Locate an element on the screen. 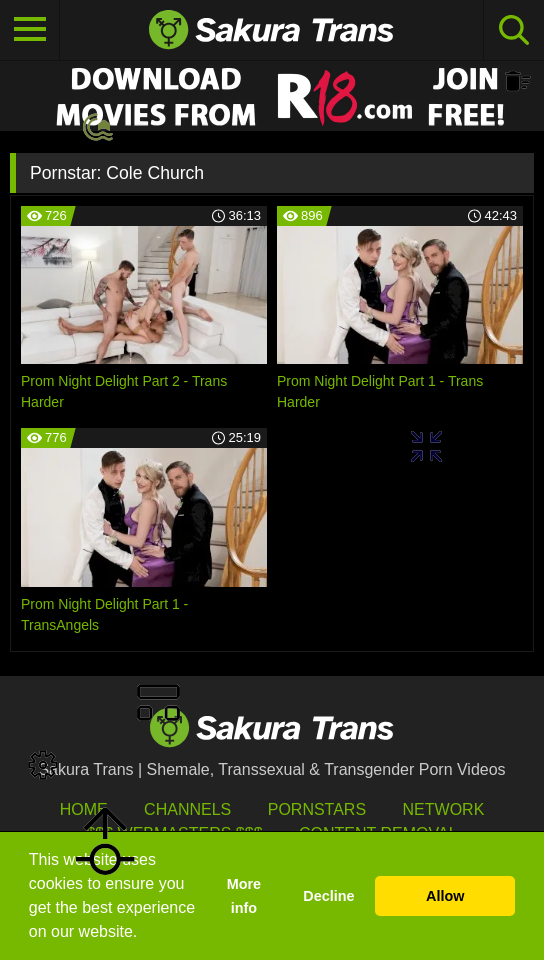 The image size is (544, 960). exit fullscreen mode is located at coordinates (426, 446).